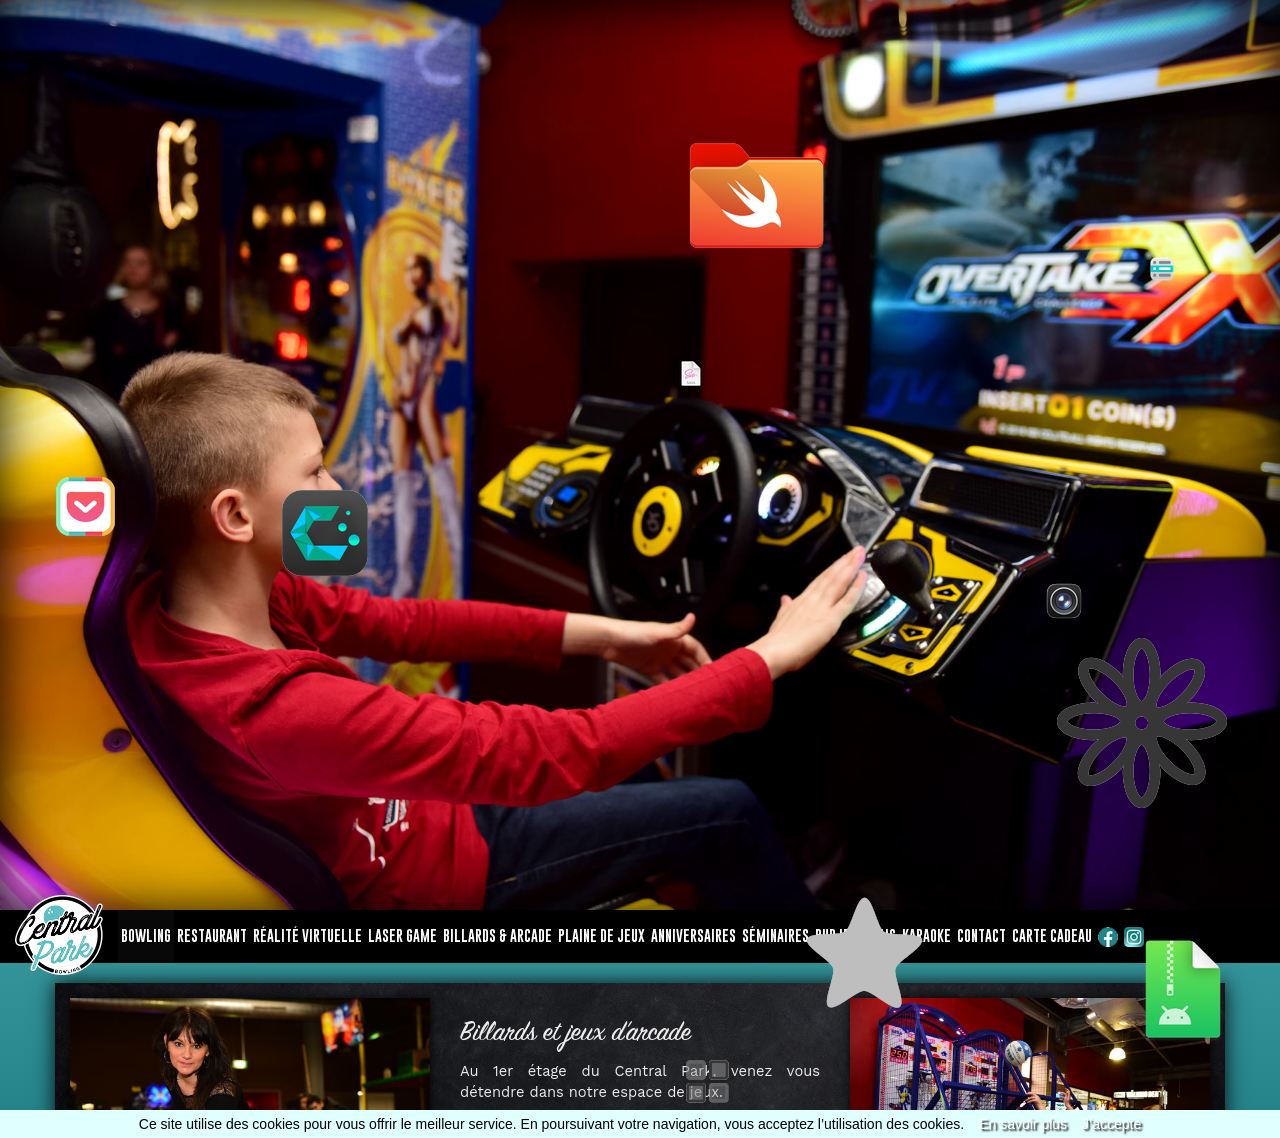 This screenshot has width=1280, height=1138. What do you see at coordinates (1142, 723) in the screenshot?
I see `open budgie window shuffler workspace manager` at bounding box center [1142, 723].